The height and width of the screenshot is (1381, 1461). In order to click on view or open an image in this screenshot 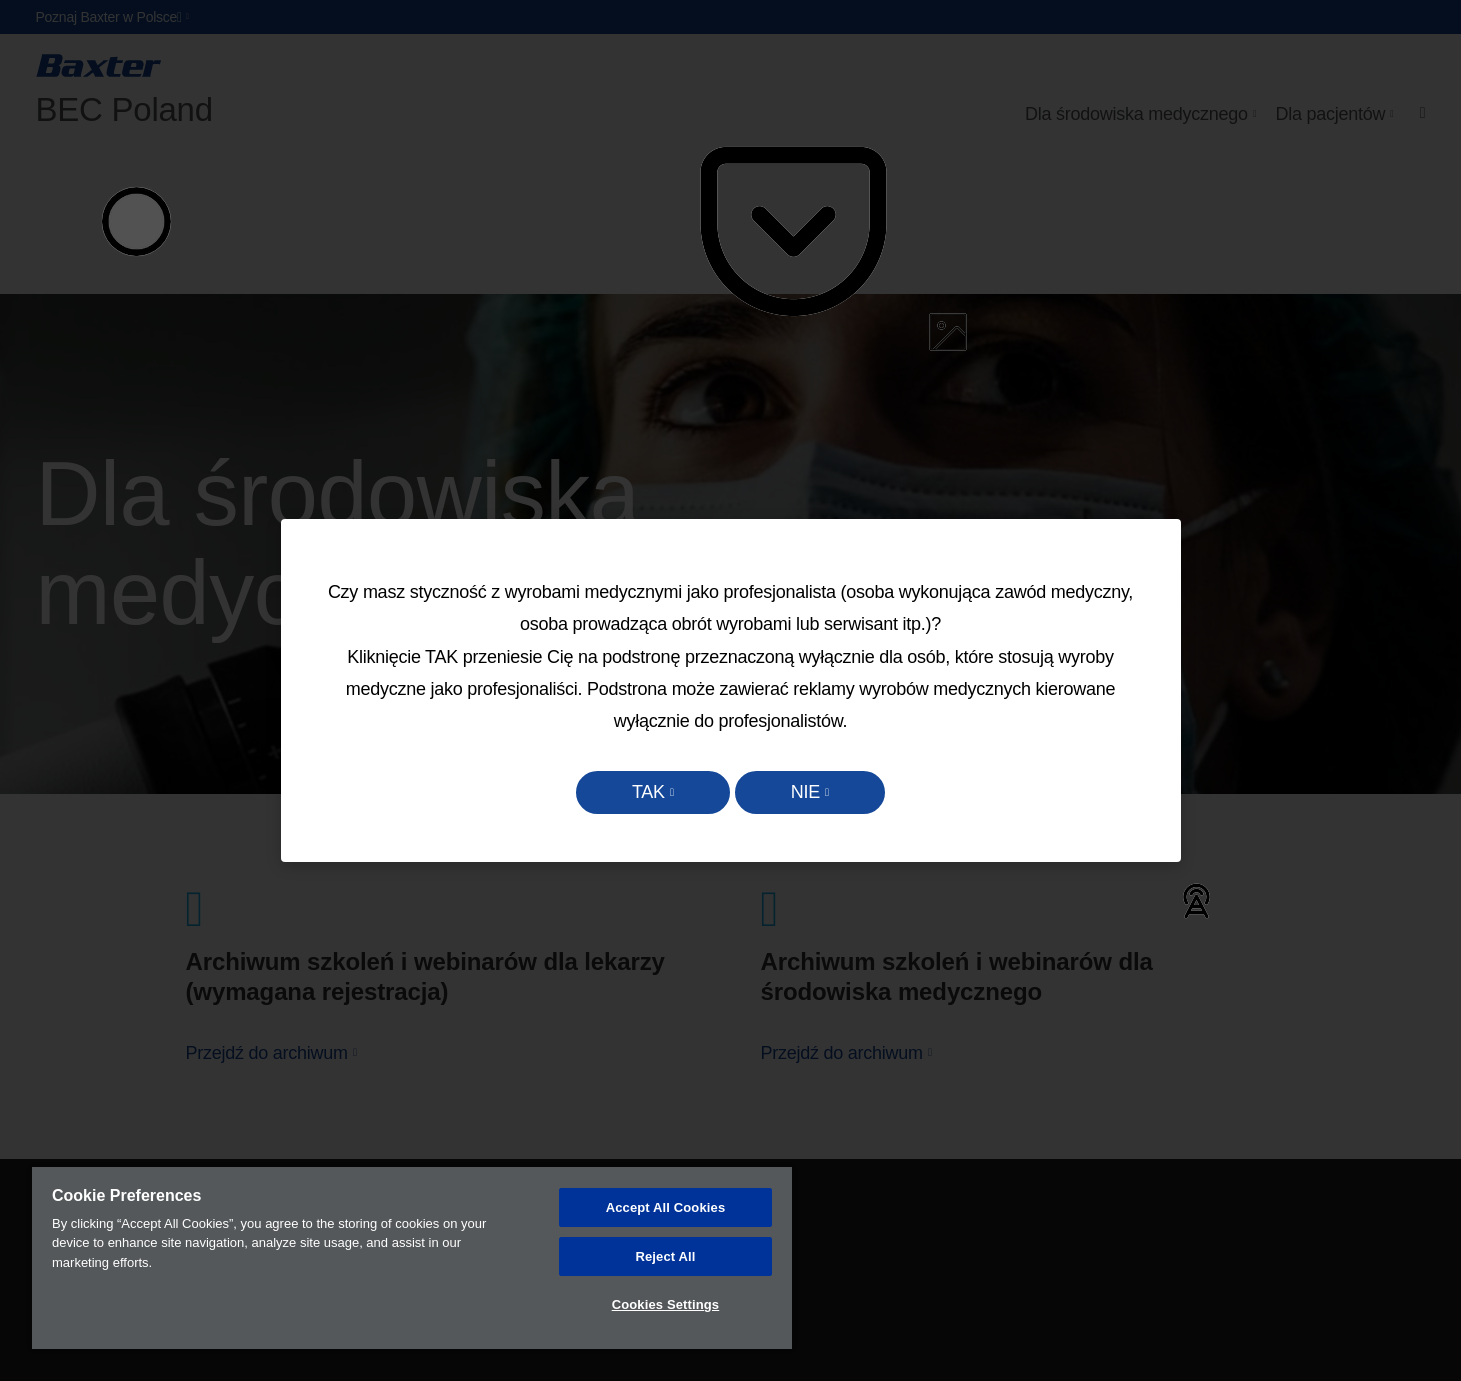, I will do `click(948, 332)`.